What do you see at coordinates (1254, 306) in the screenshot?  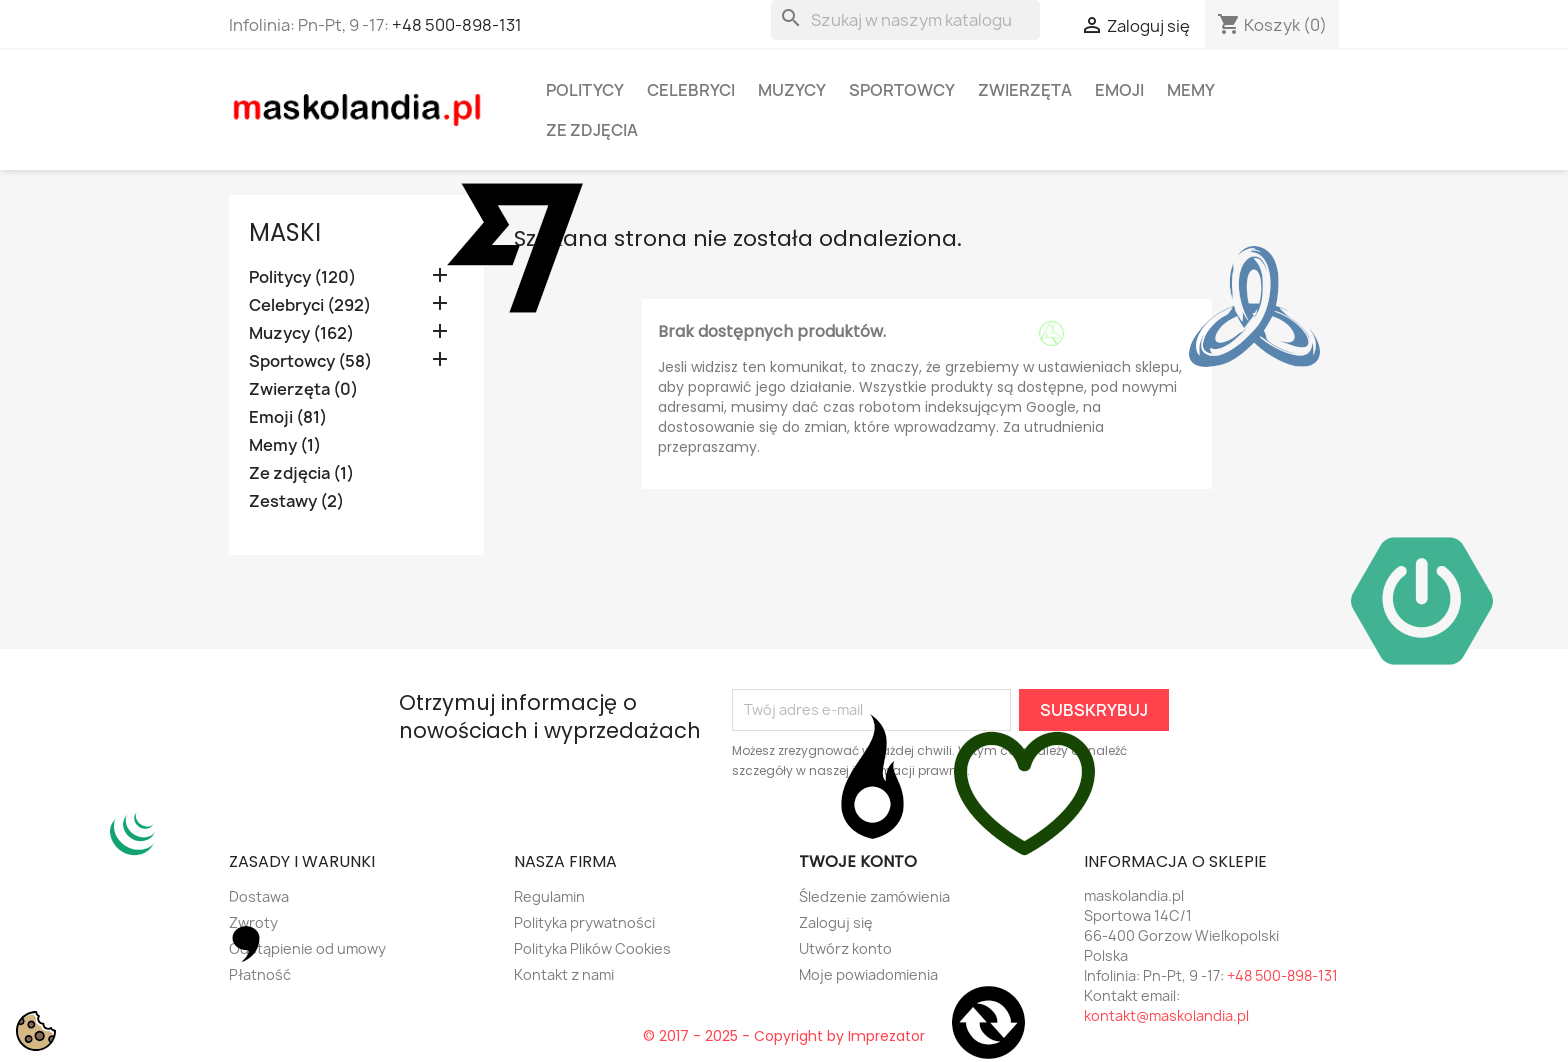 I see `treyarch game studio logo` at bounding box center [1254, 306].